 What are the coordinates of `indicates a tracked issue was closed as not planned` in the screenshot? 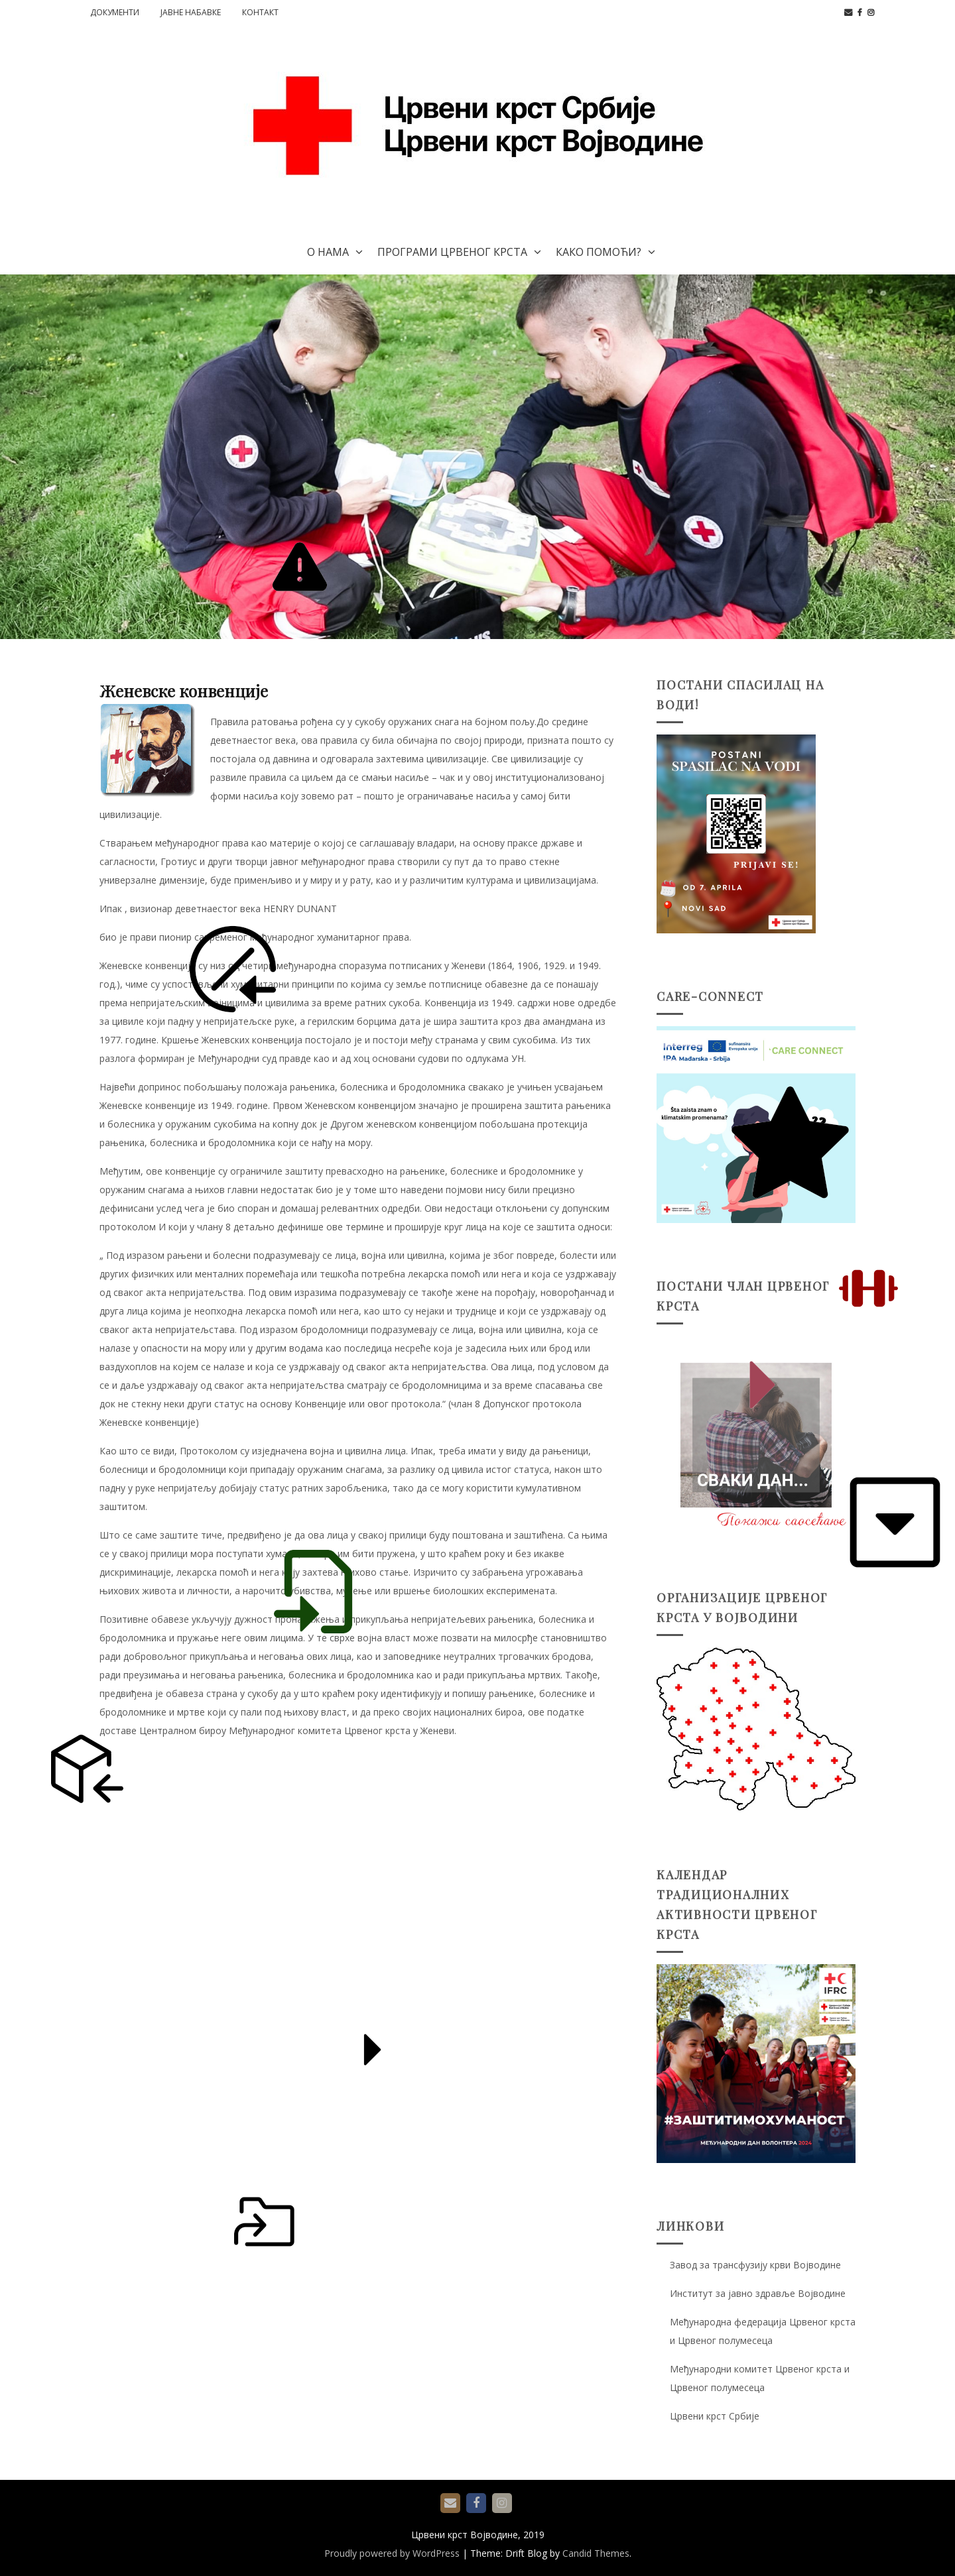 It's located at (233, 969).